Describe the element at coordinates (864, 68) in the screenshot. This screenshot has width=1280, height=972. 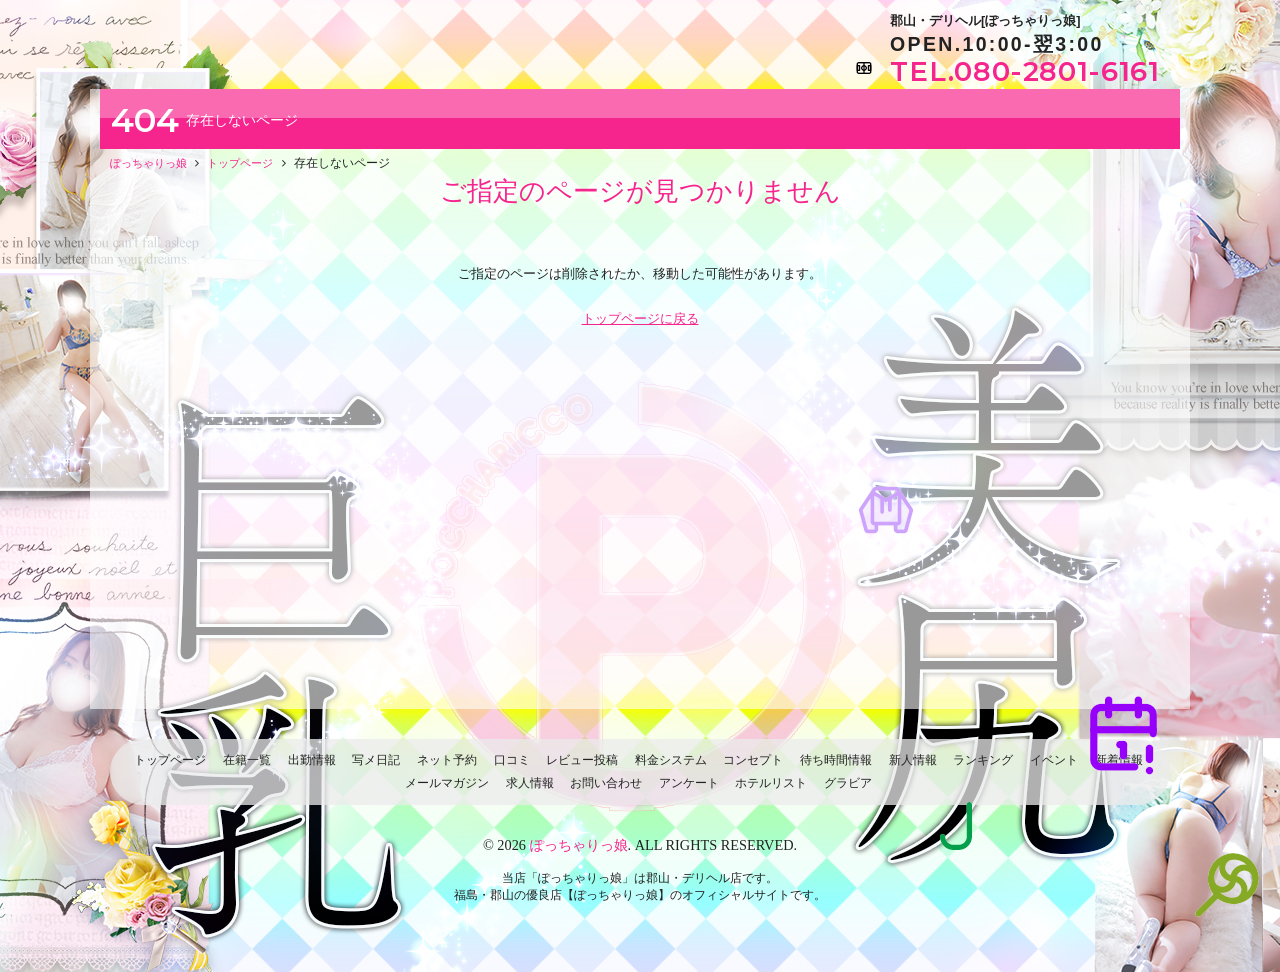
I see `view soccer field or pitch layout` at that location.